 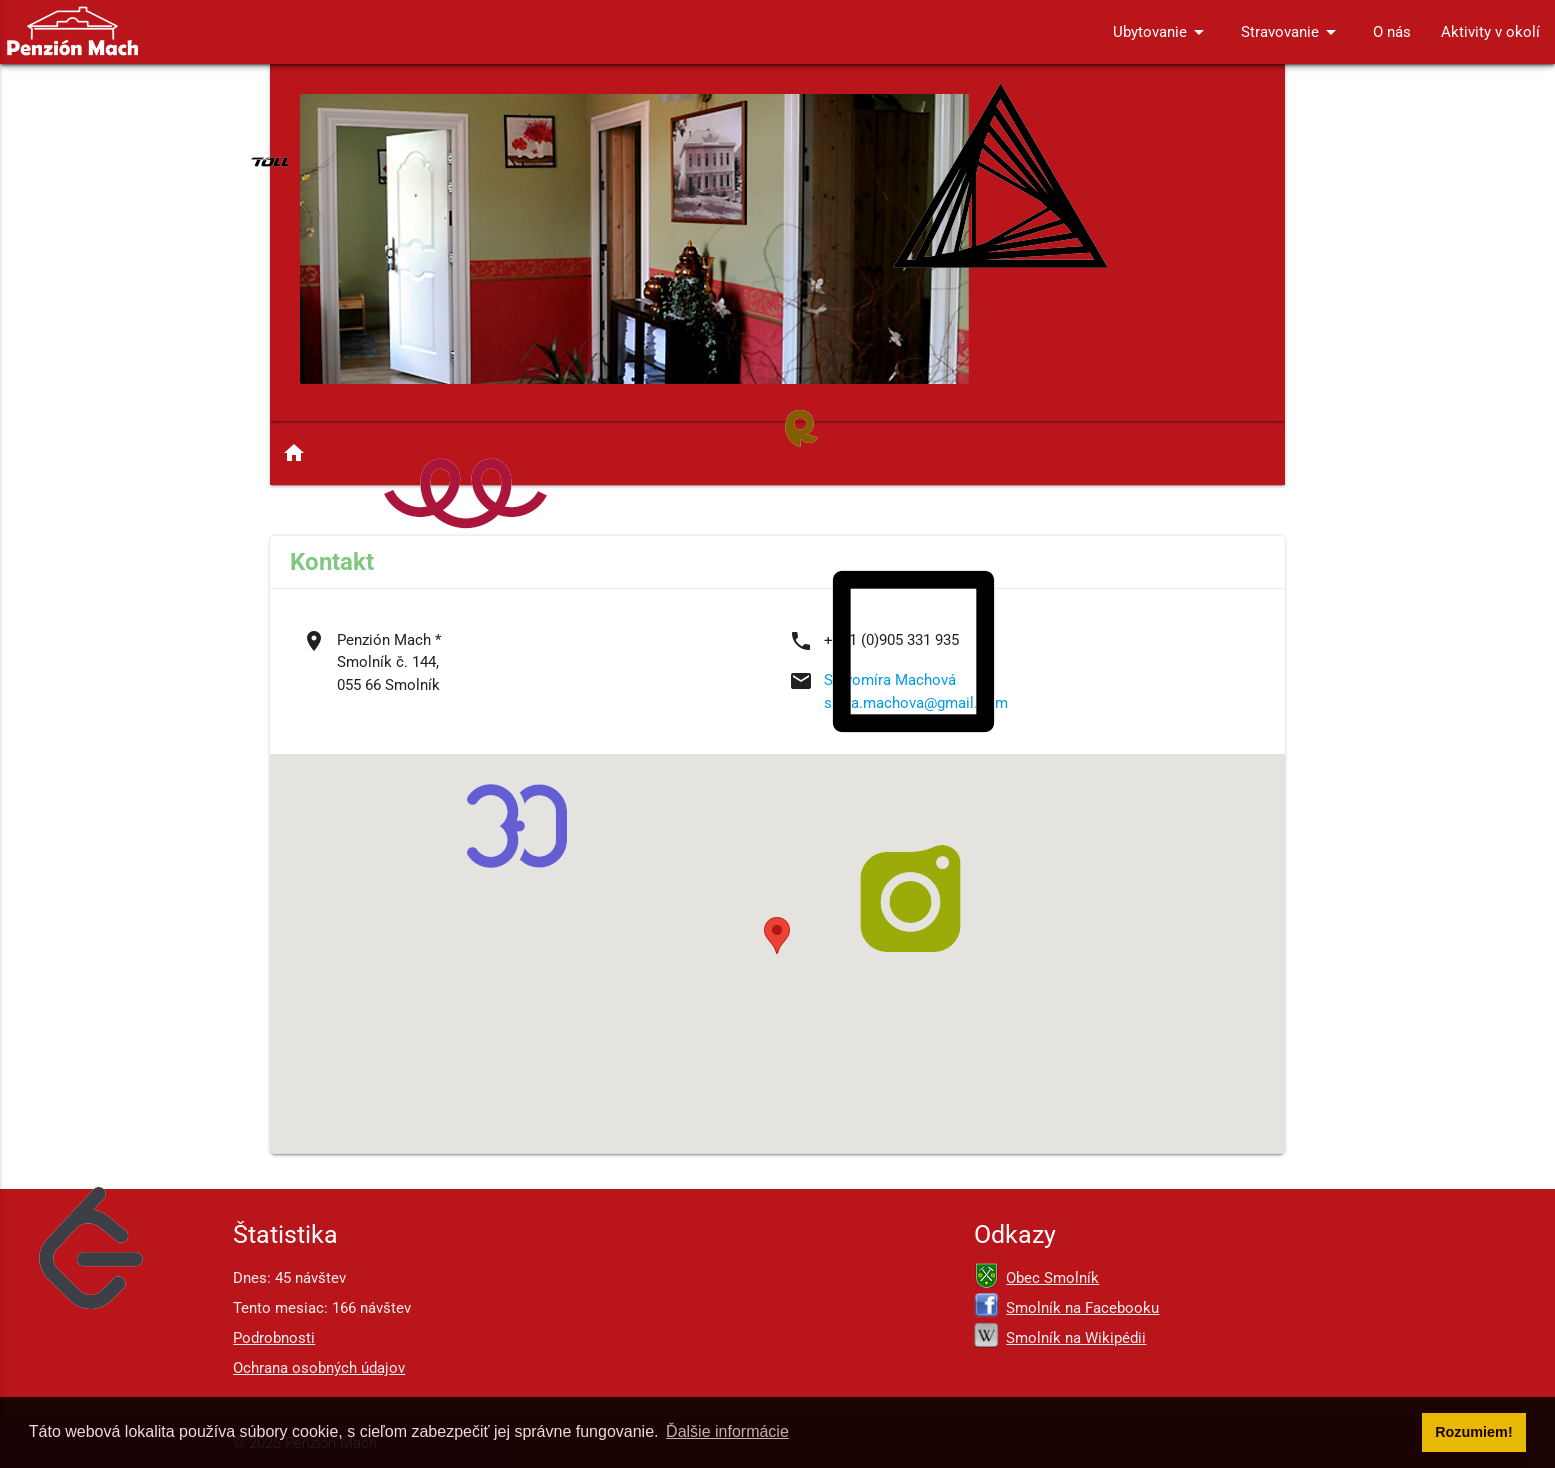 I want to click on open piwigo photo gallery app, so click(x=910, y=898).